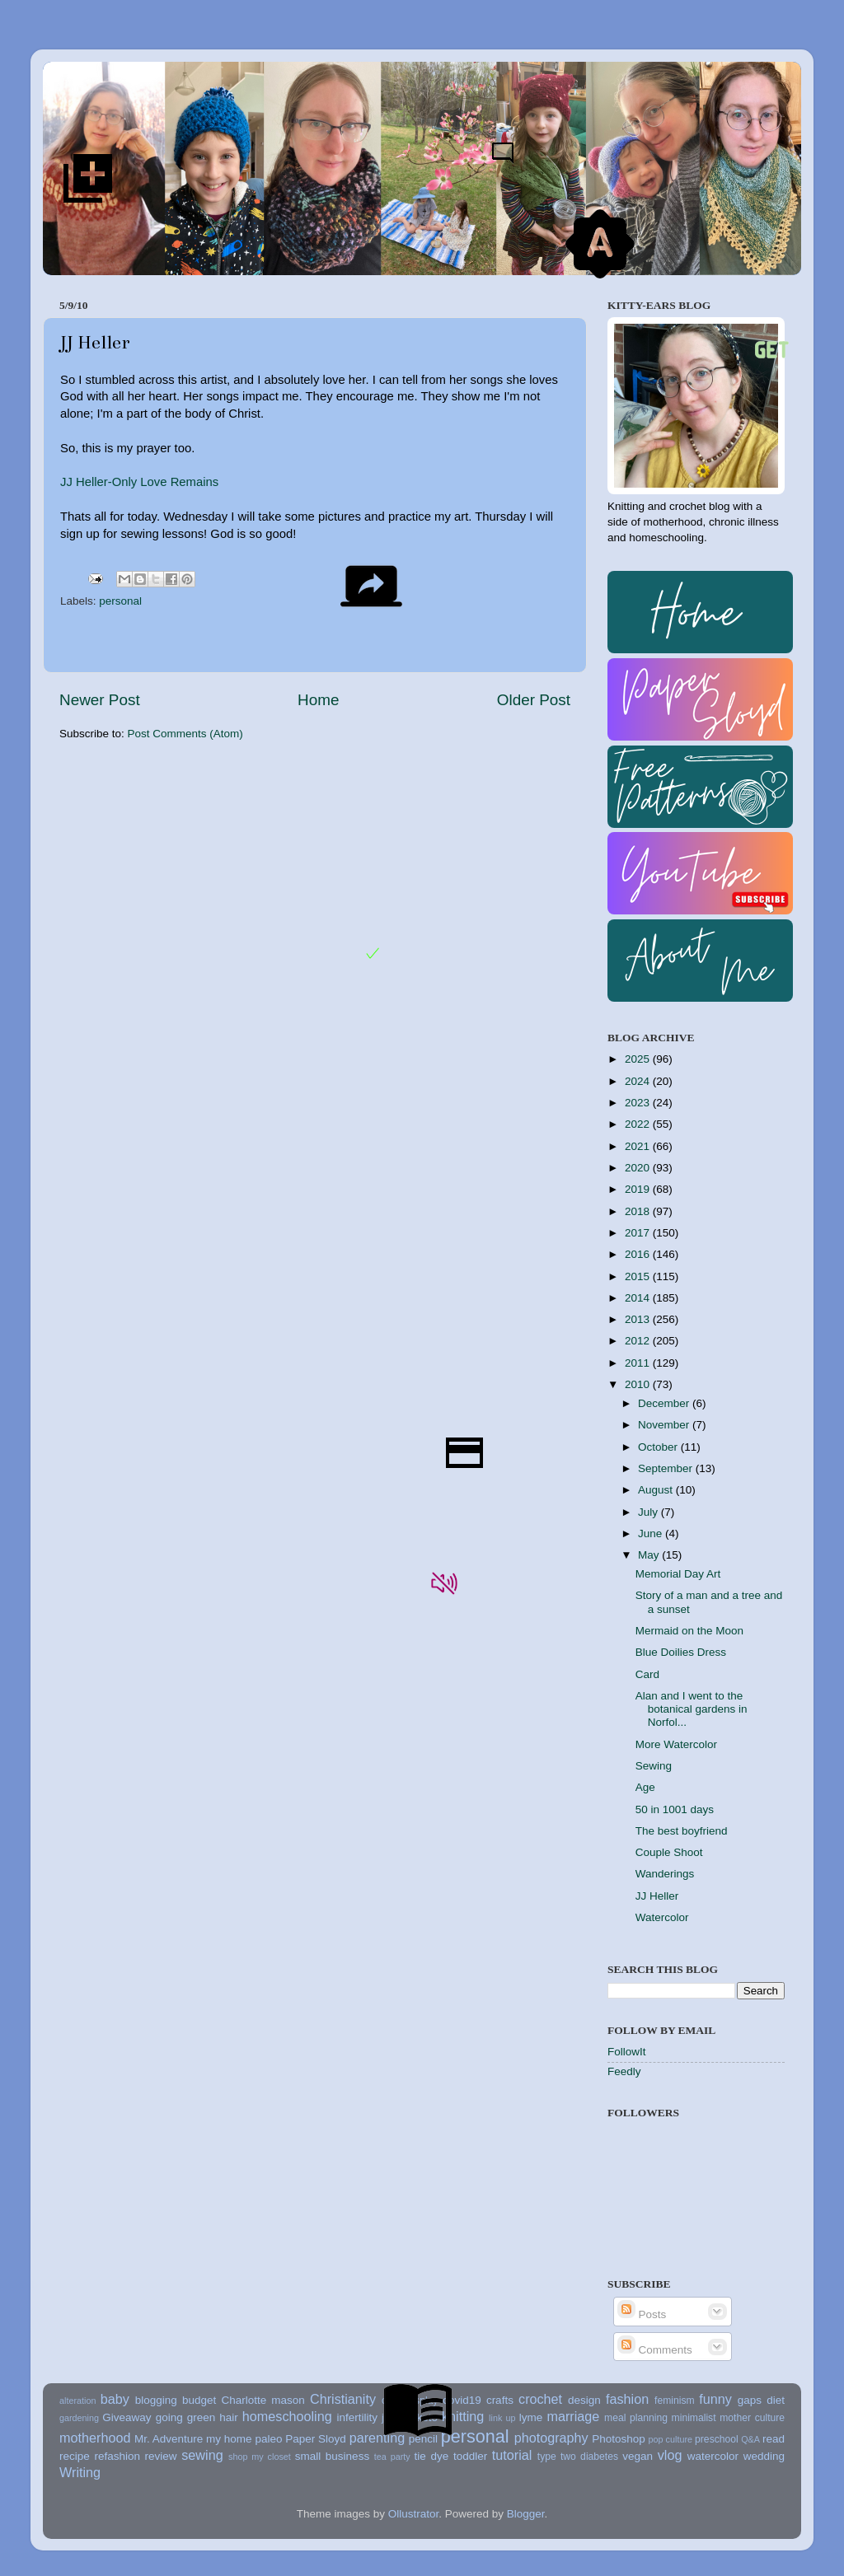 This screenshot has width=844, height=2576. I want to click on open comments or discussion, so click(503, 153).